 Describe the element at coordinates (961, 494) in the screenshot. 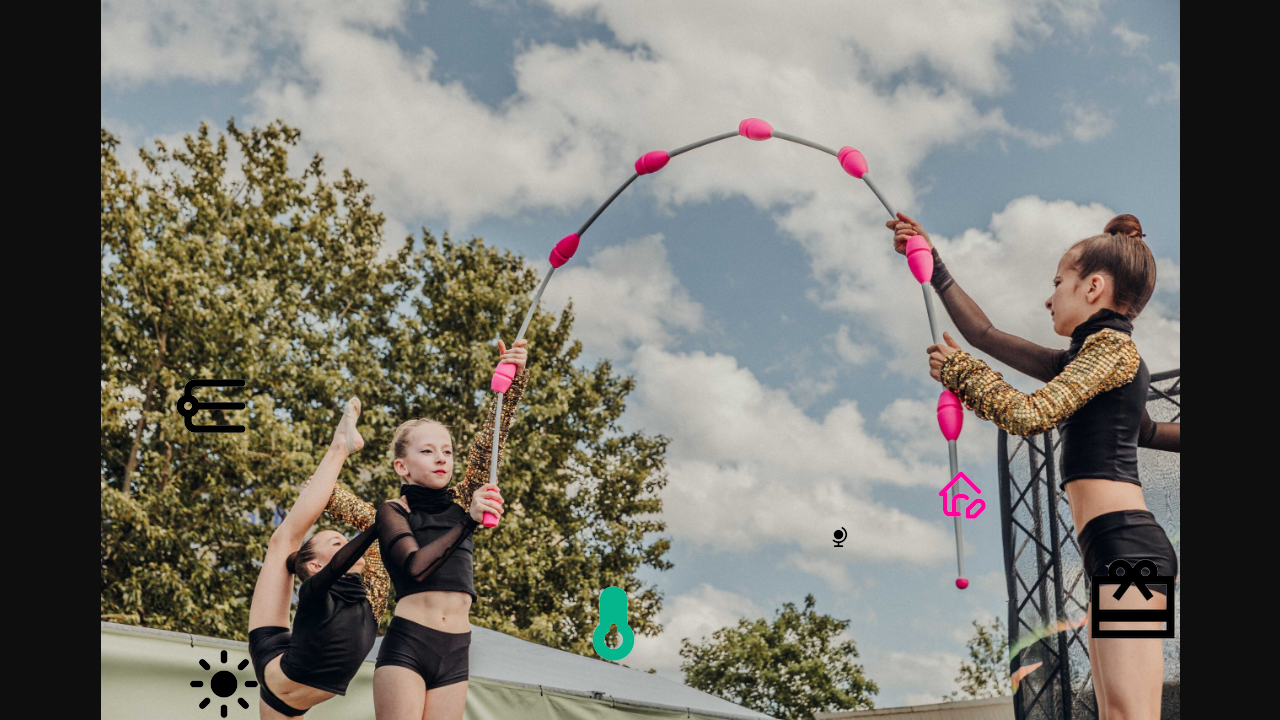

I see `edit home address or location` at that location.